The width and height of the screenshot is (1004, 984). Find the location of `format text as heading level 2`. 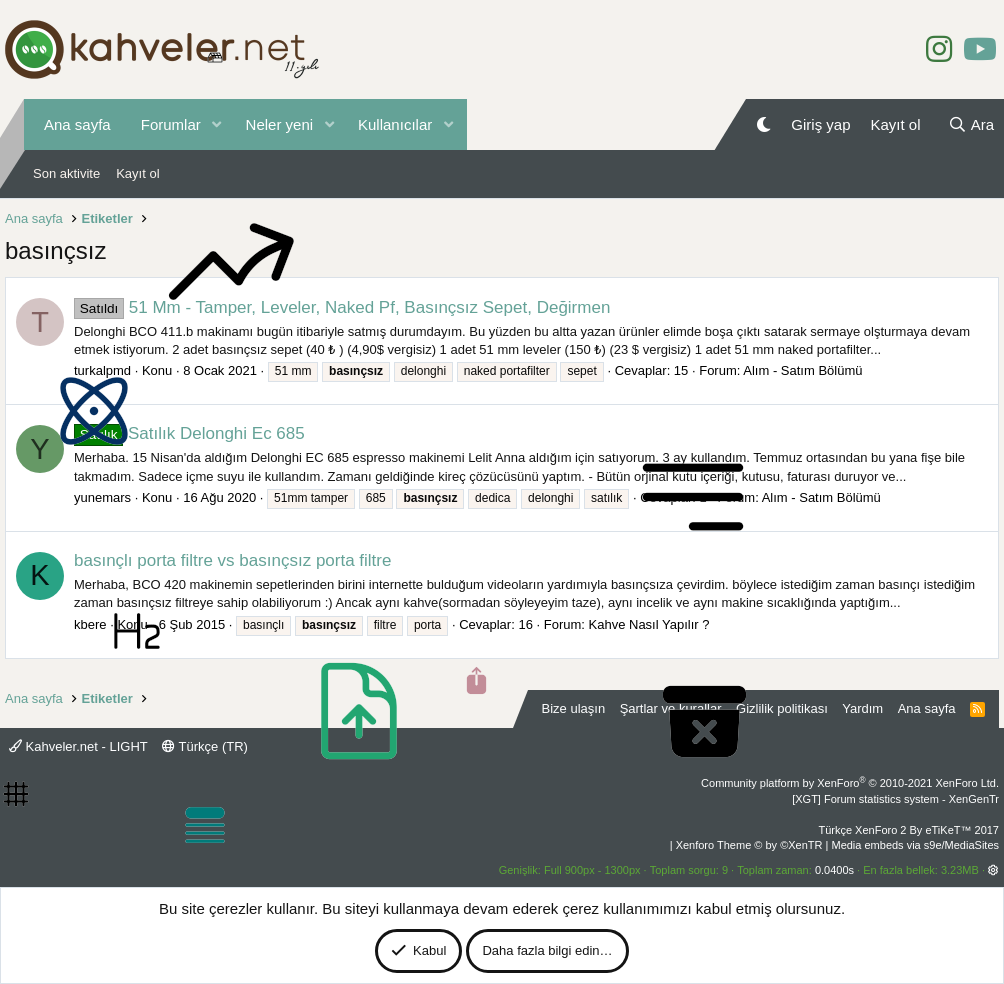

format text as heading level 2 is located at coordinates (137, 631).